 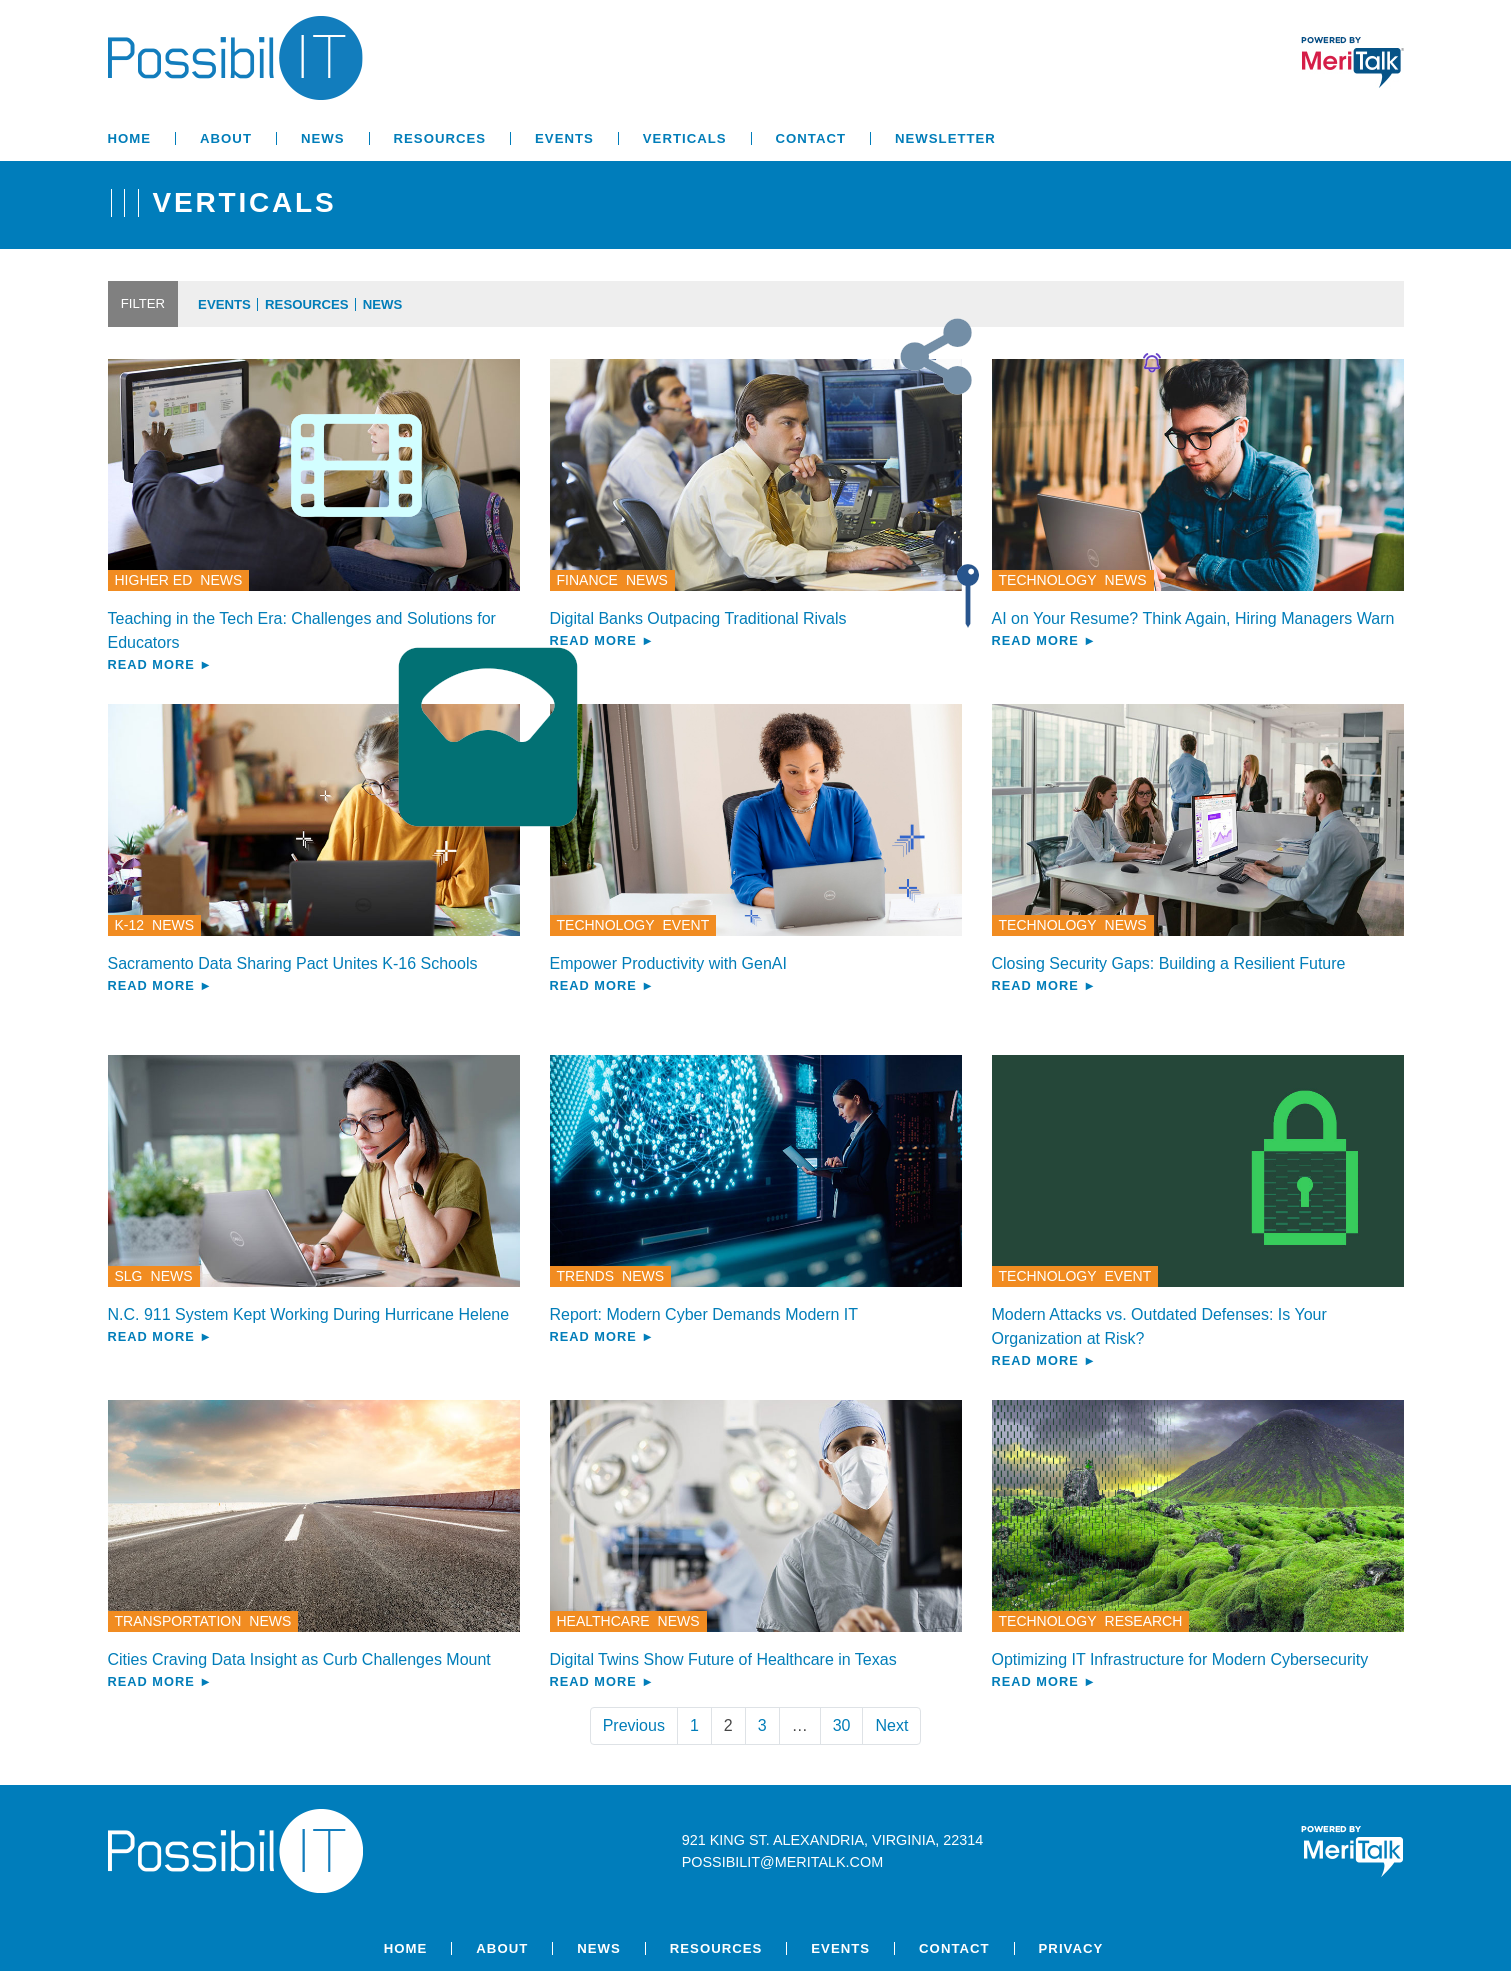 I want to click on view weight or measurement data, so click(x=488, y=737).